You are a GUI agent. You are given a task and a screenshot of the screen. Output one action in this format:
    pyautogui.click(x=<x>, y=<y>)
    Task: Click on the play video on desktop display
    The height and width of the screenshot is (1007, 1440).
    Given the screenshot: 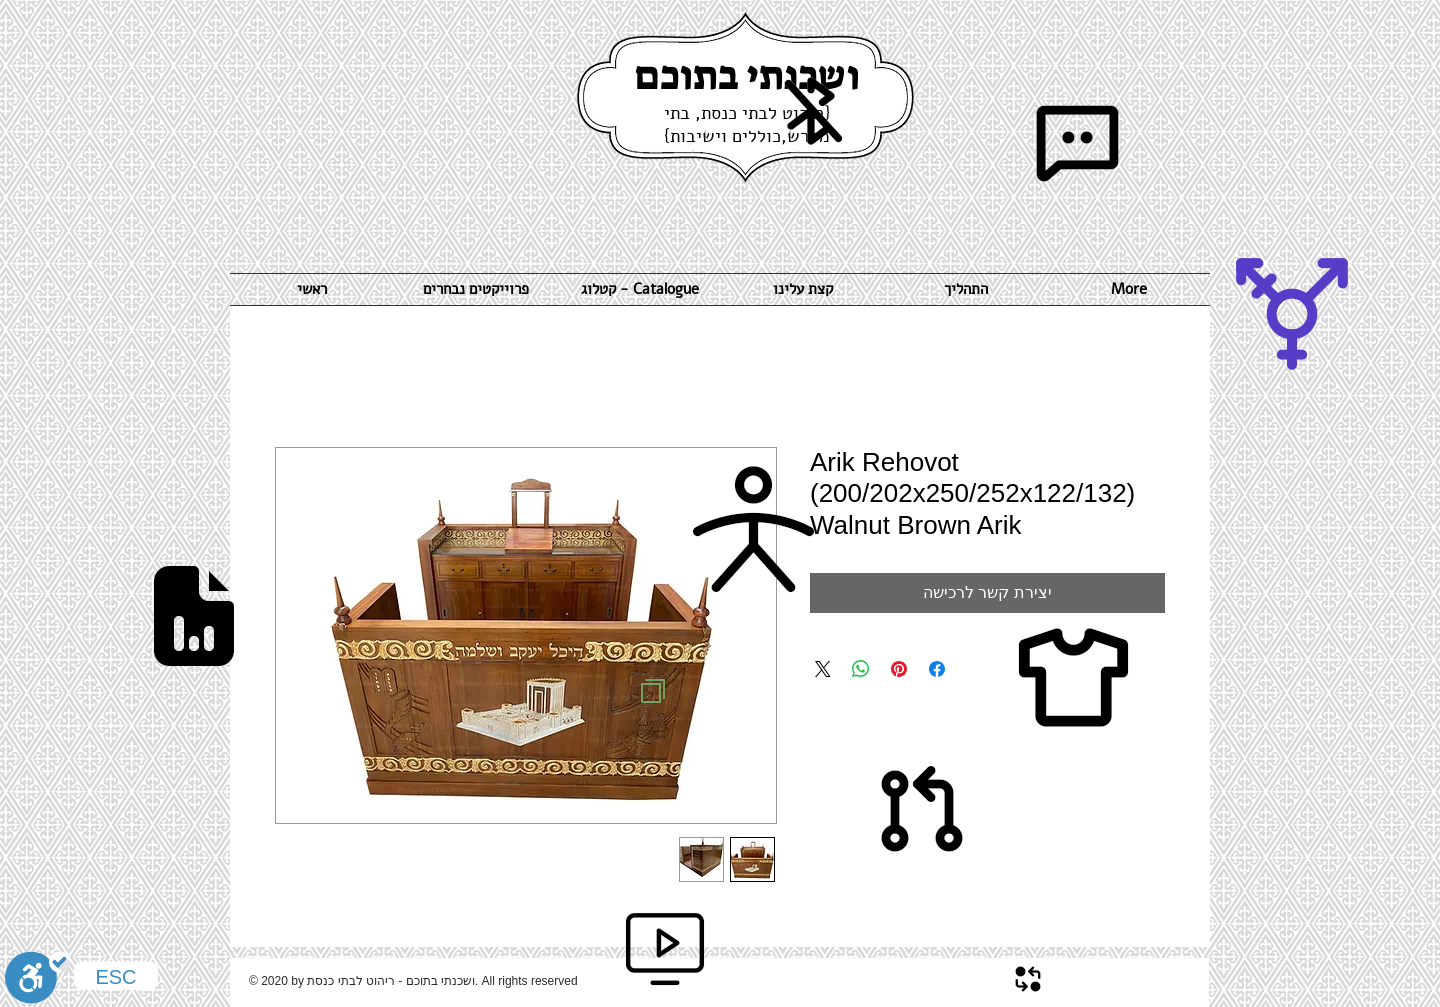 What is the action you would take?
    pyautogui.click(x=665, y=946)
    